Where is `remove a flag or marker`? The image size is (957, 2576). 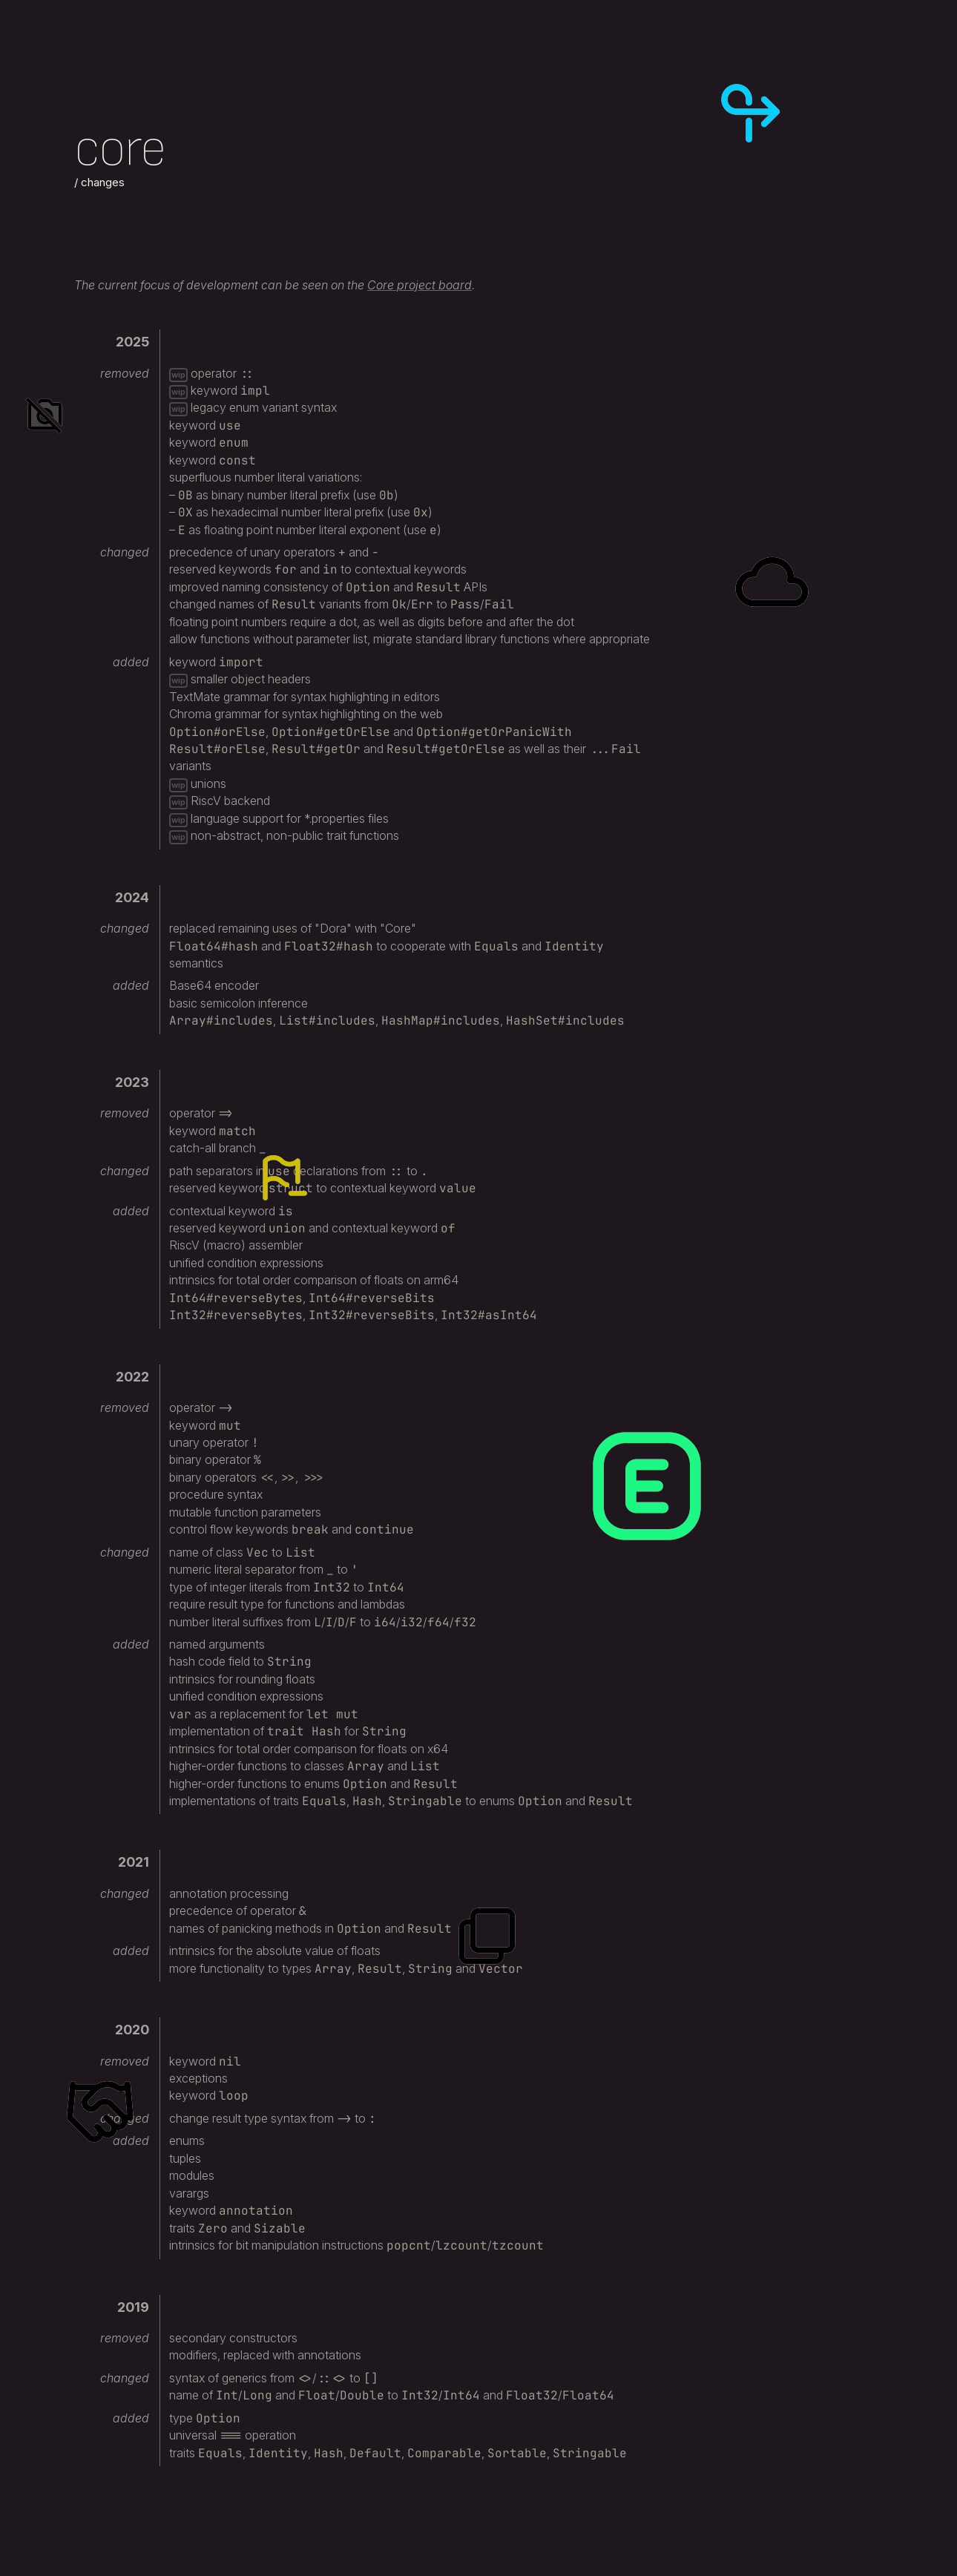 remove a flag or marker is located at coordinates (281, 1177).